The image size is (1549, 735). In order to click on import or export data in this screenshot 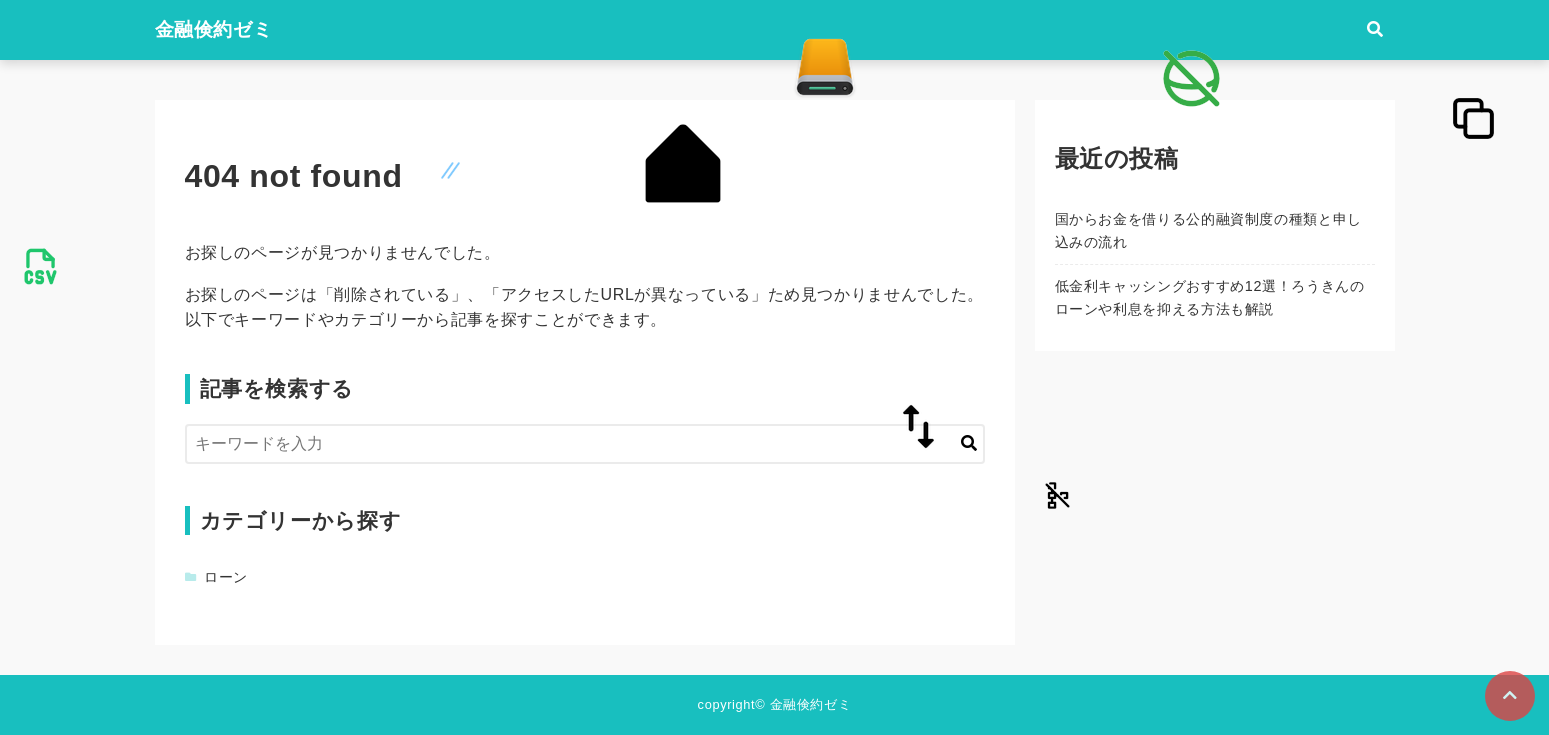, I will do `click(918, 426)`.